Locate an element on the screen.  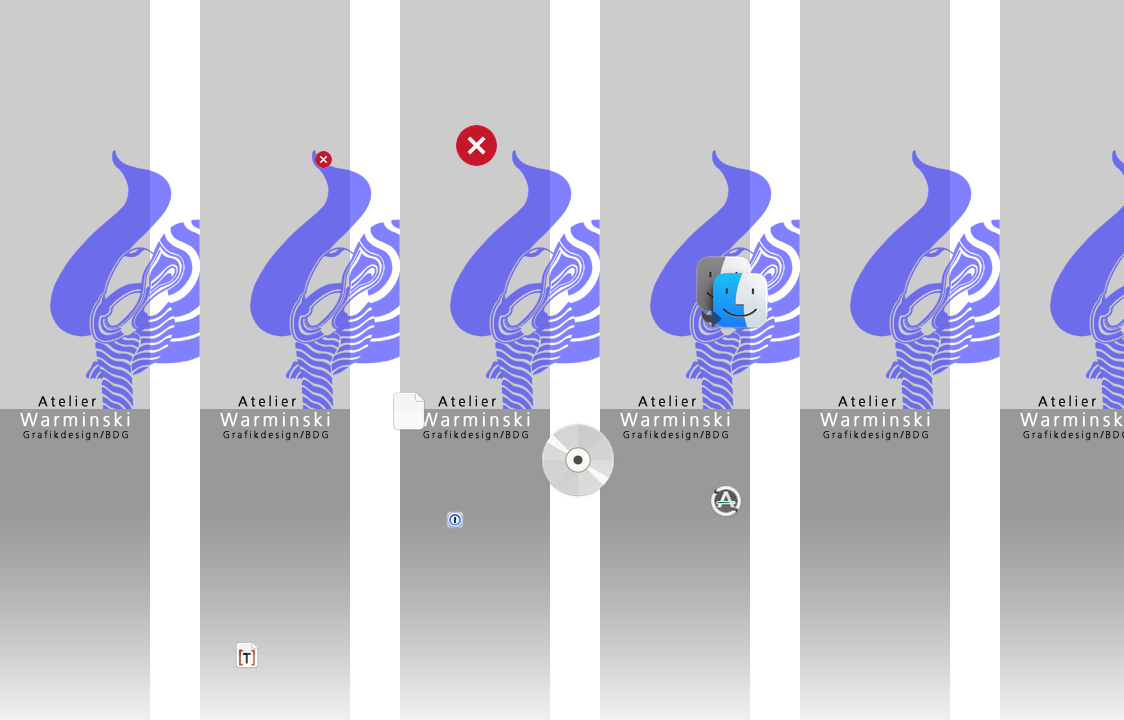
launch macos setup assistant is located at coordinates (732, 292).